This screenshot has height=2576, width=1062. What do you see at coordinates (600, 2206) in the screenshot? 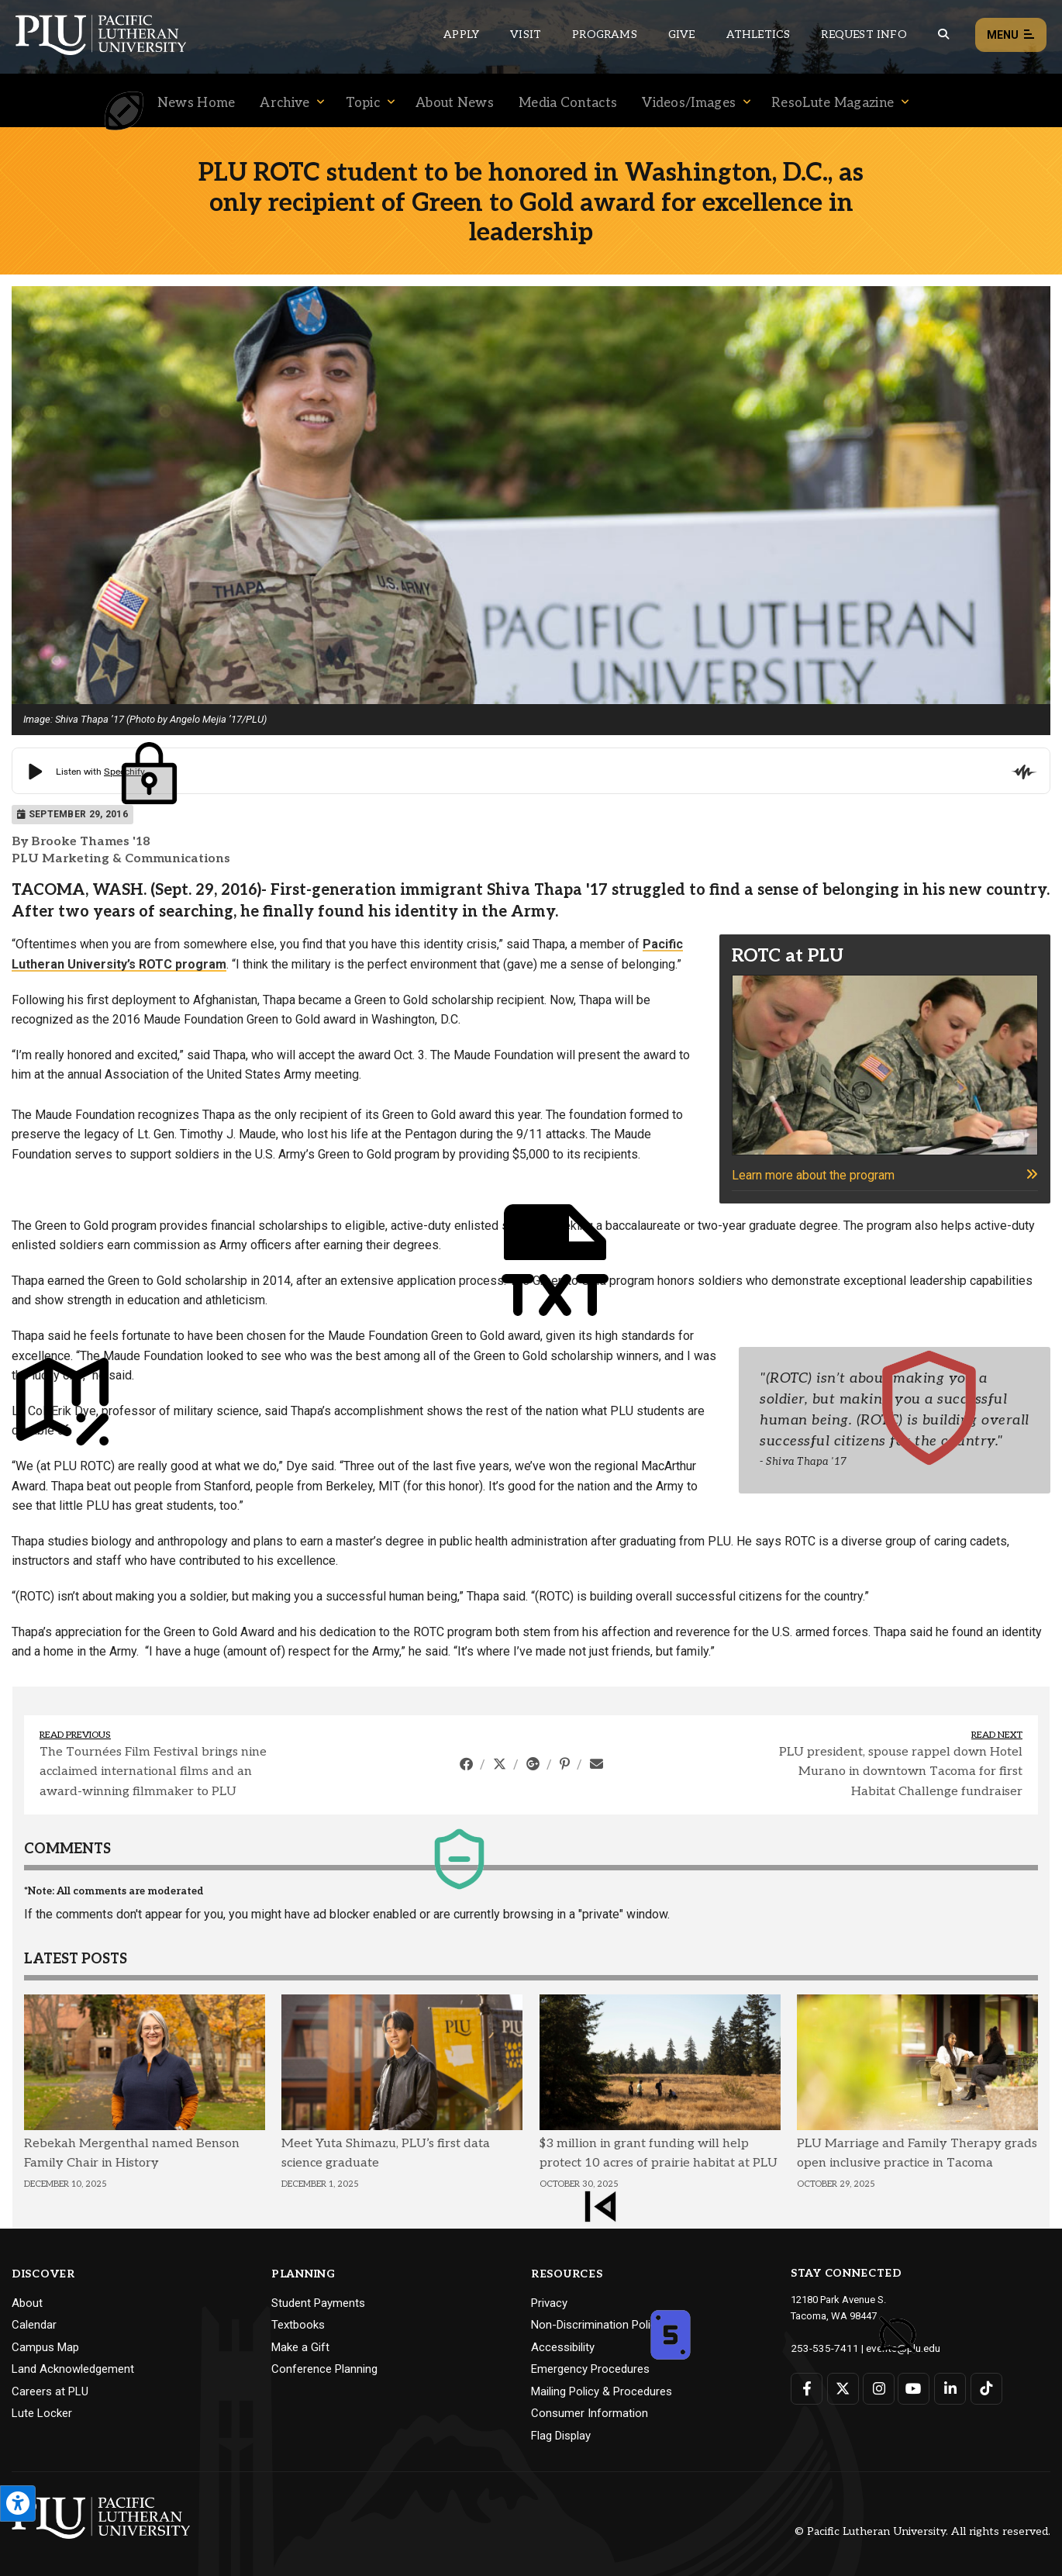
I see `skip to the previous track` at bounding box center [600, 2206].